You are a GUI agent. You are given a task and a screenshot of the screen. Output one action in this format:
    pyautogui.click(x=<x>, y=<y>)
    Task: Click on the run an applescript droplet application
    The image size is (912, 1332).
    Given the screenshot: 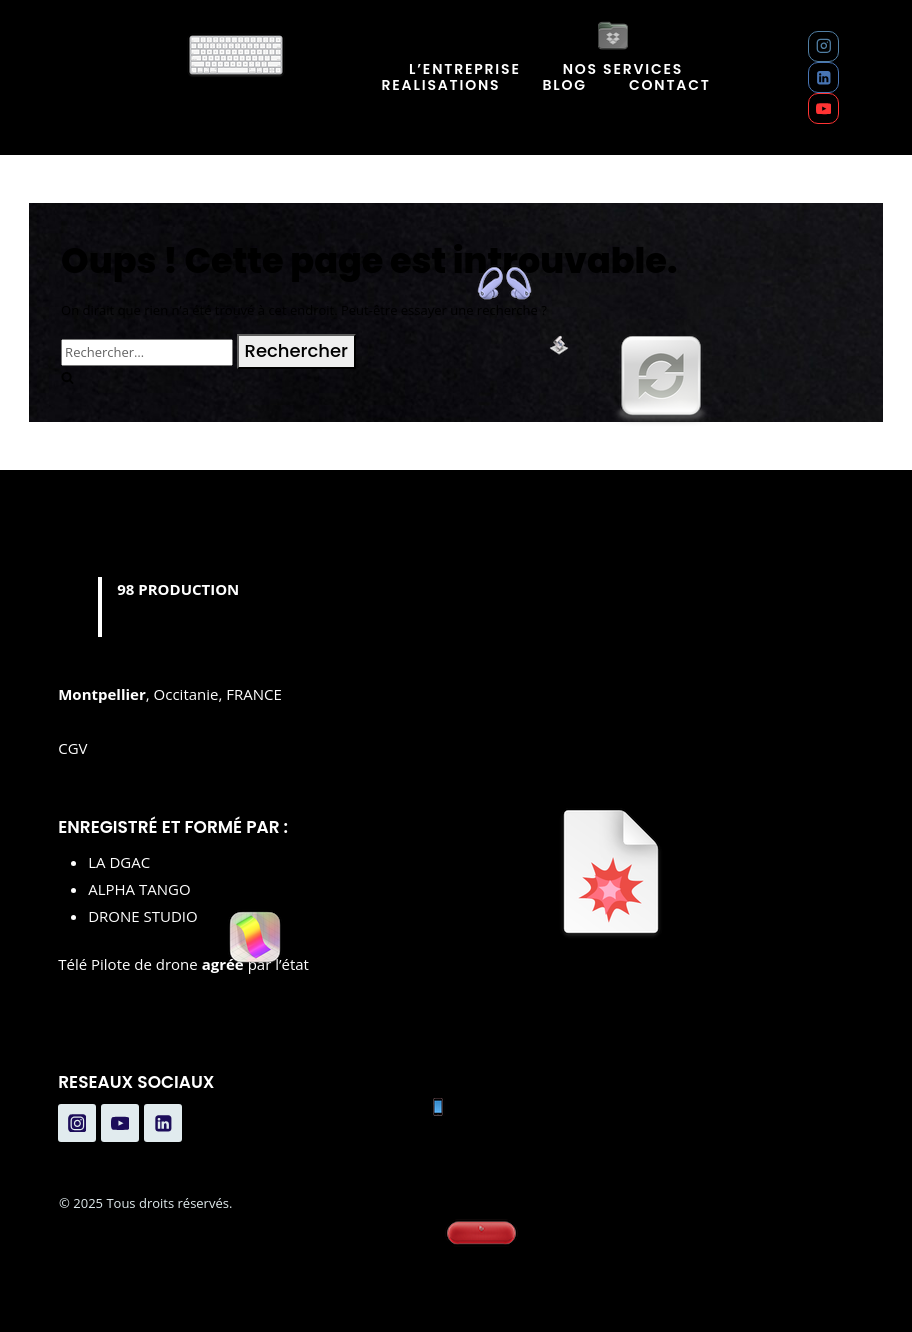 What is the action you would take?
    pyautogui.click(x=559, y=345)
    